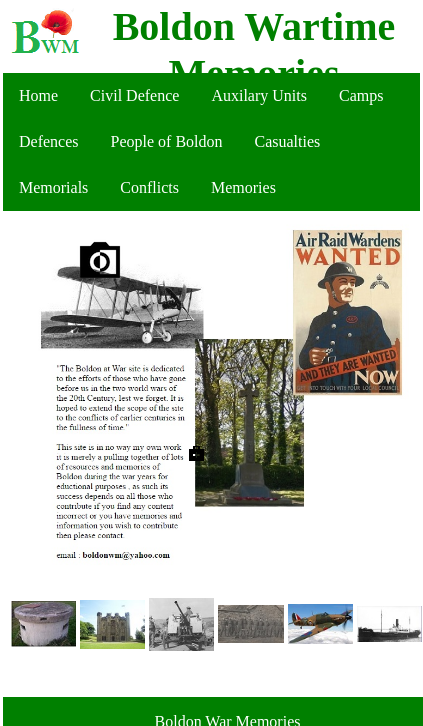  Describe the element at coordinates (196, 453) in the screenshot. I see `access medical services or healthcare options` at that location.